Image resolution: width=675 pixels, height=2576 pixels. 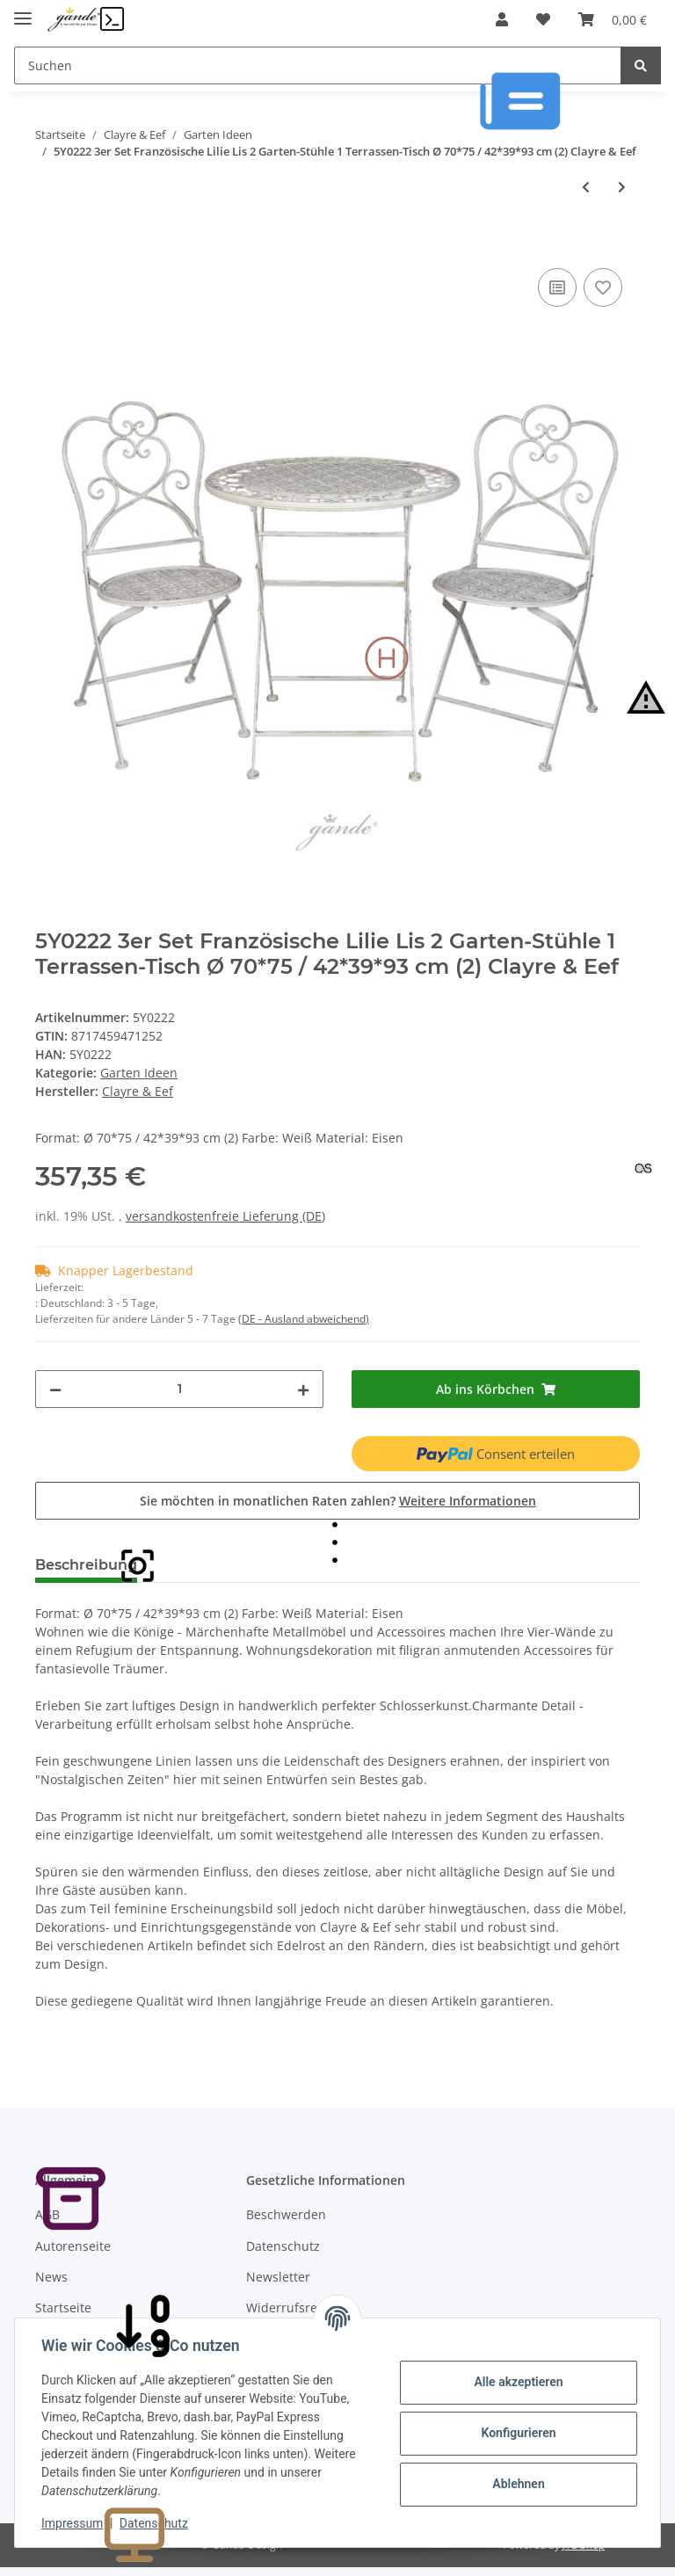 What do you see at coordinates (335, 1542) in the screenshot?
I see `open more options menu` at bounding box center [335, 1542].